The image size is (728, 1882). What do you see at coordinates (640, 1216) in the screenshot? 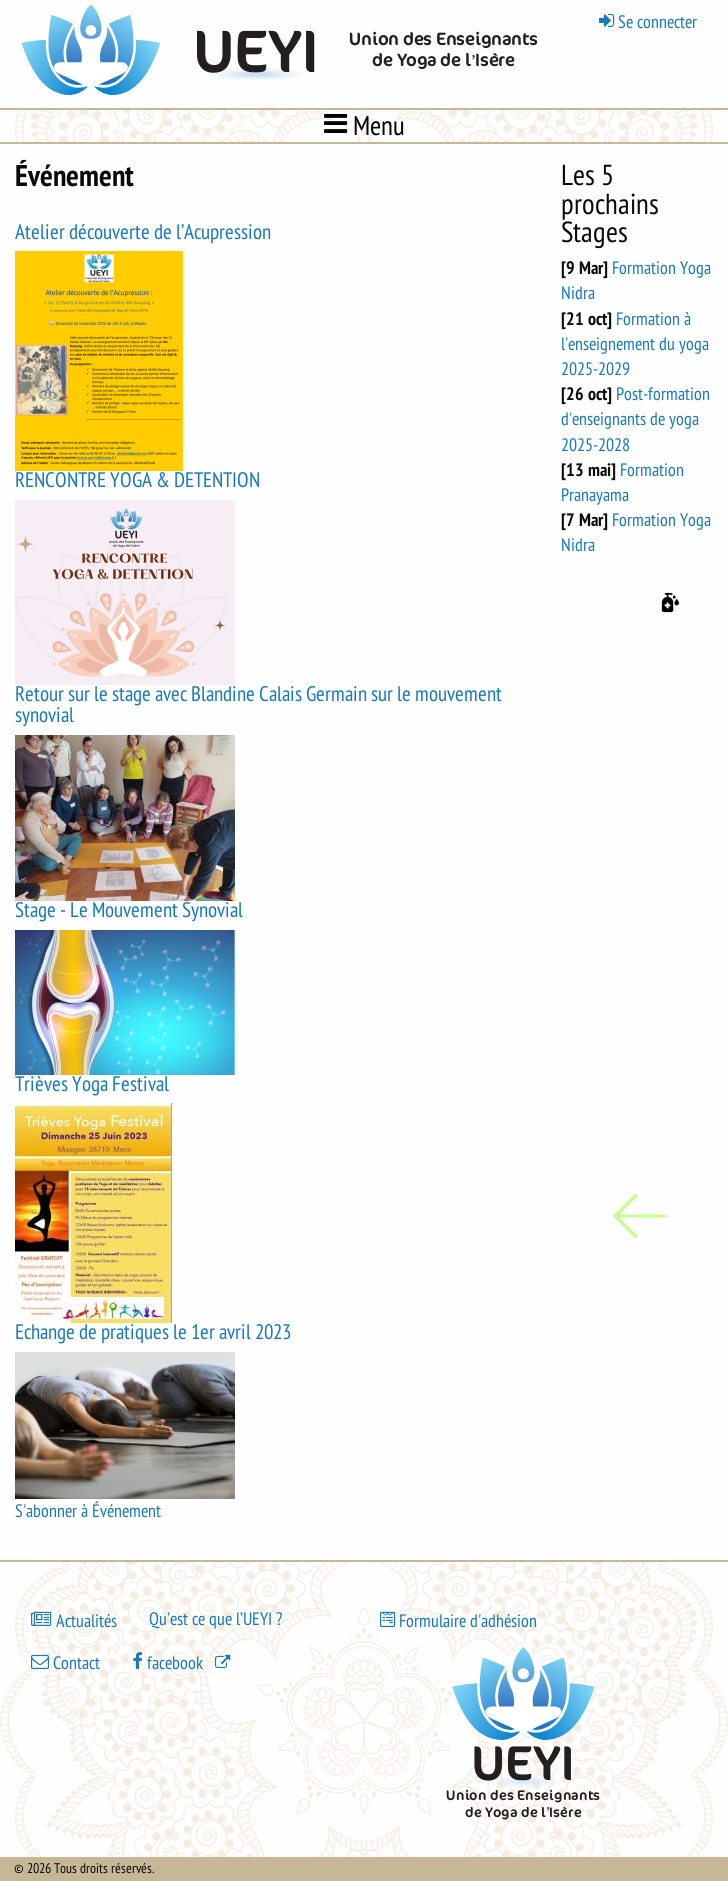
I see `go back to the previous screen` at bounding box center [640, 1216].